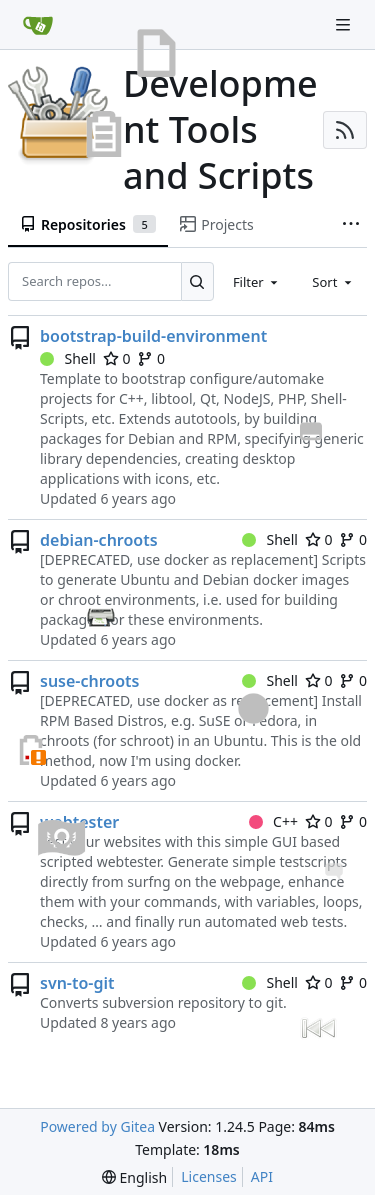  What do you see at coordinates (104, 134) in the screenshot?
I see `indicates battery is fully charged` at bounding box center [104, 134].